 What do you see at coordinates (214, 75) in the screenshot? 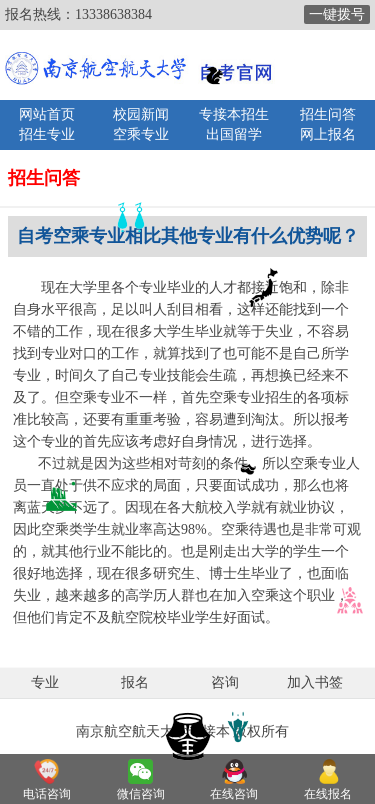
I see `wildlife or nature-themed game element` at bounding box center [214, 75].